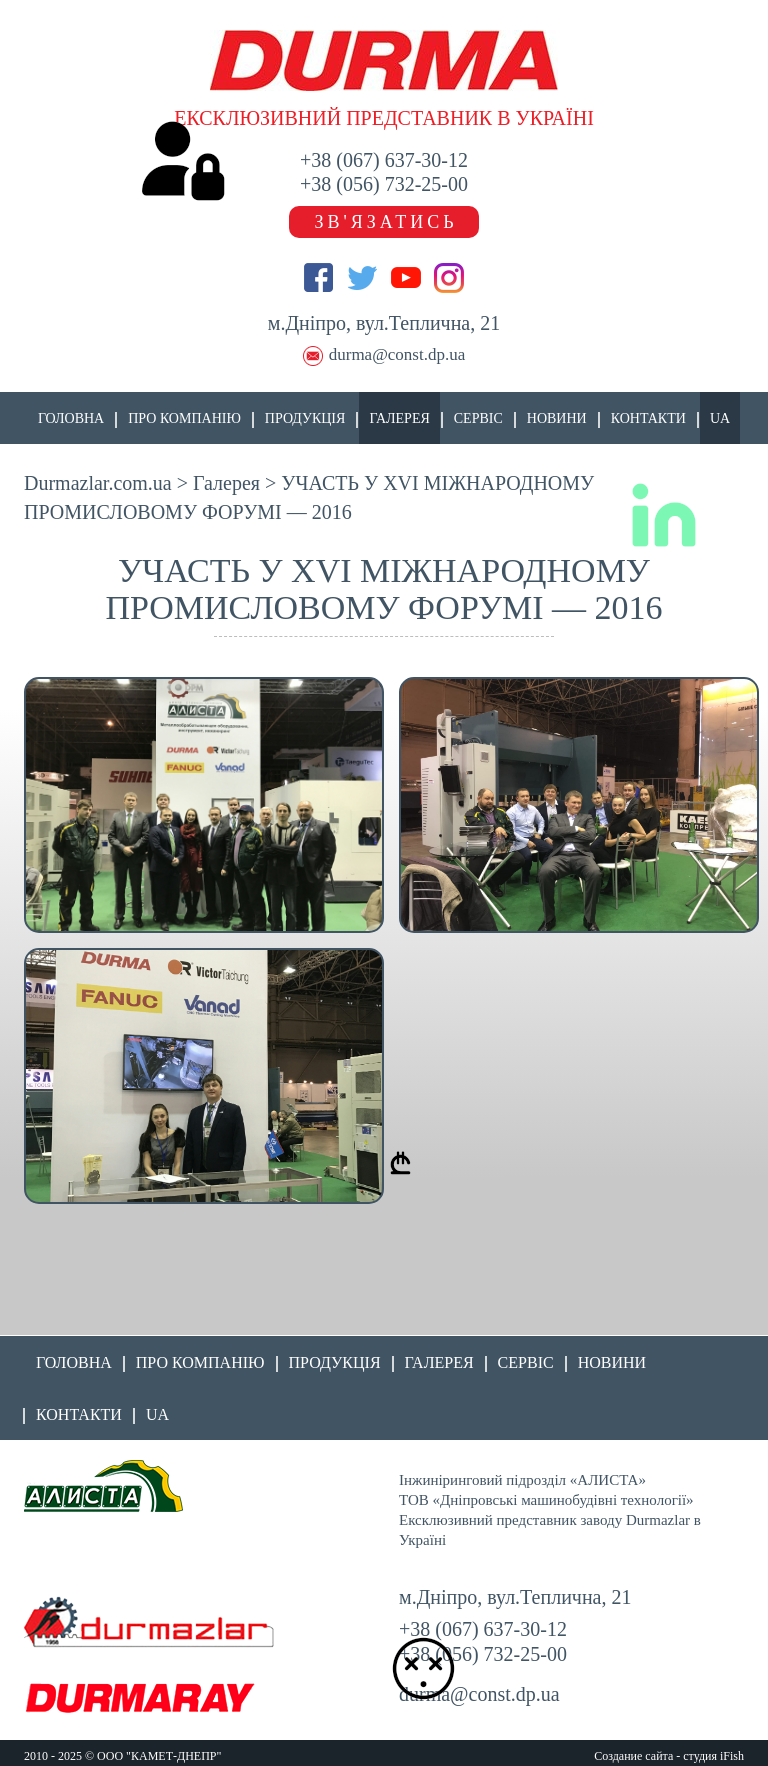 Image resolution: width=768 pixels, height=1766 pixels. What do you see at coordinates (423, 1668) in the screenshot?
I see `indicates an error or failed action` at bounding box center [423, 1668].